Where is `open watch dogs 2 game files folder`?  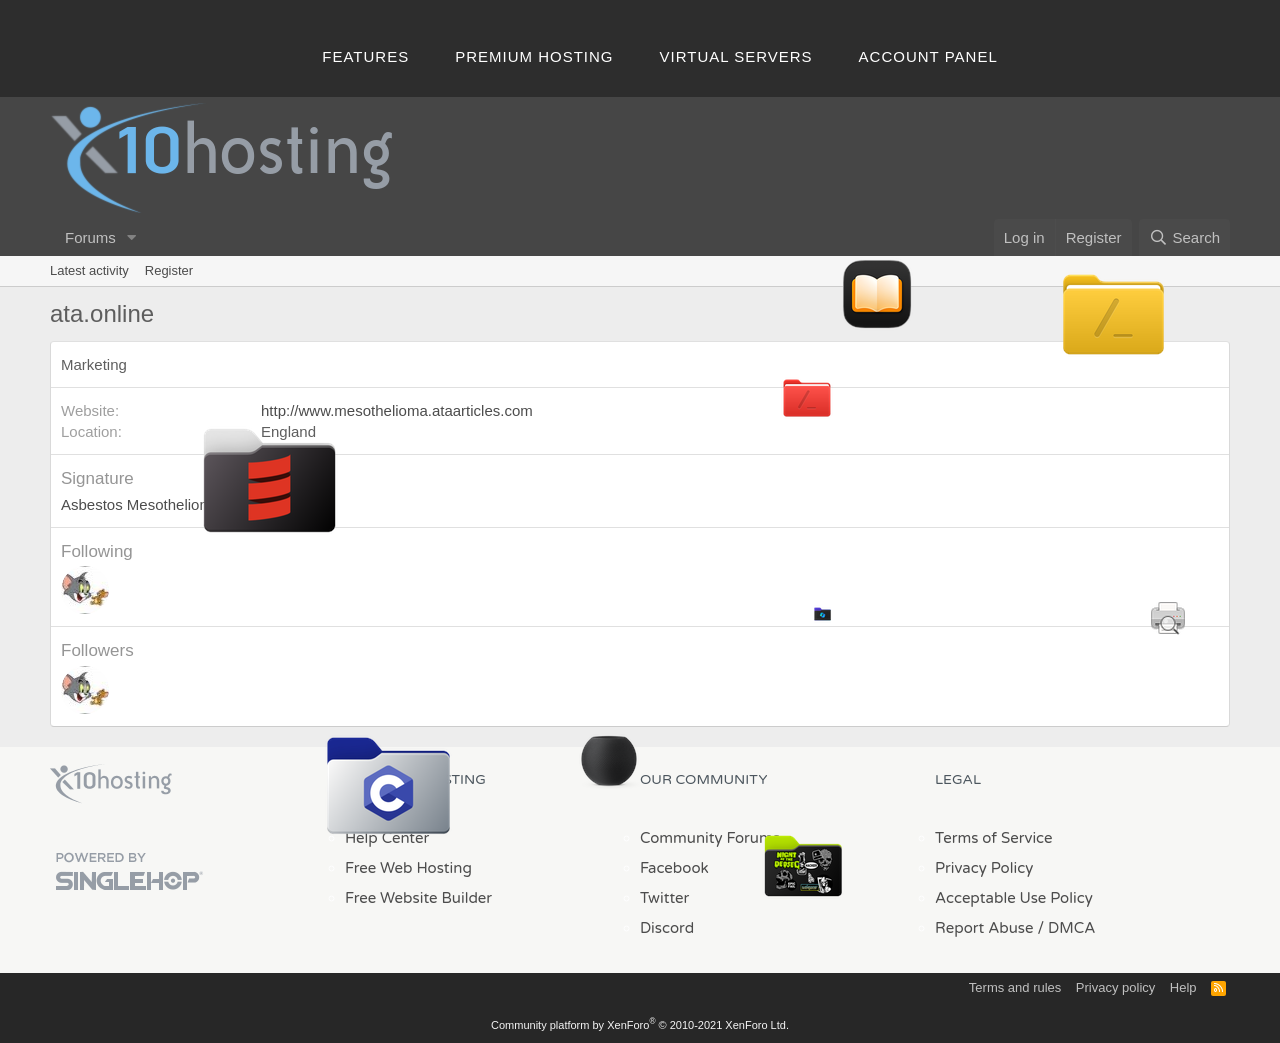
open watch dogs 2 game files folder is located at coordinates (803, 868).